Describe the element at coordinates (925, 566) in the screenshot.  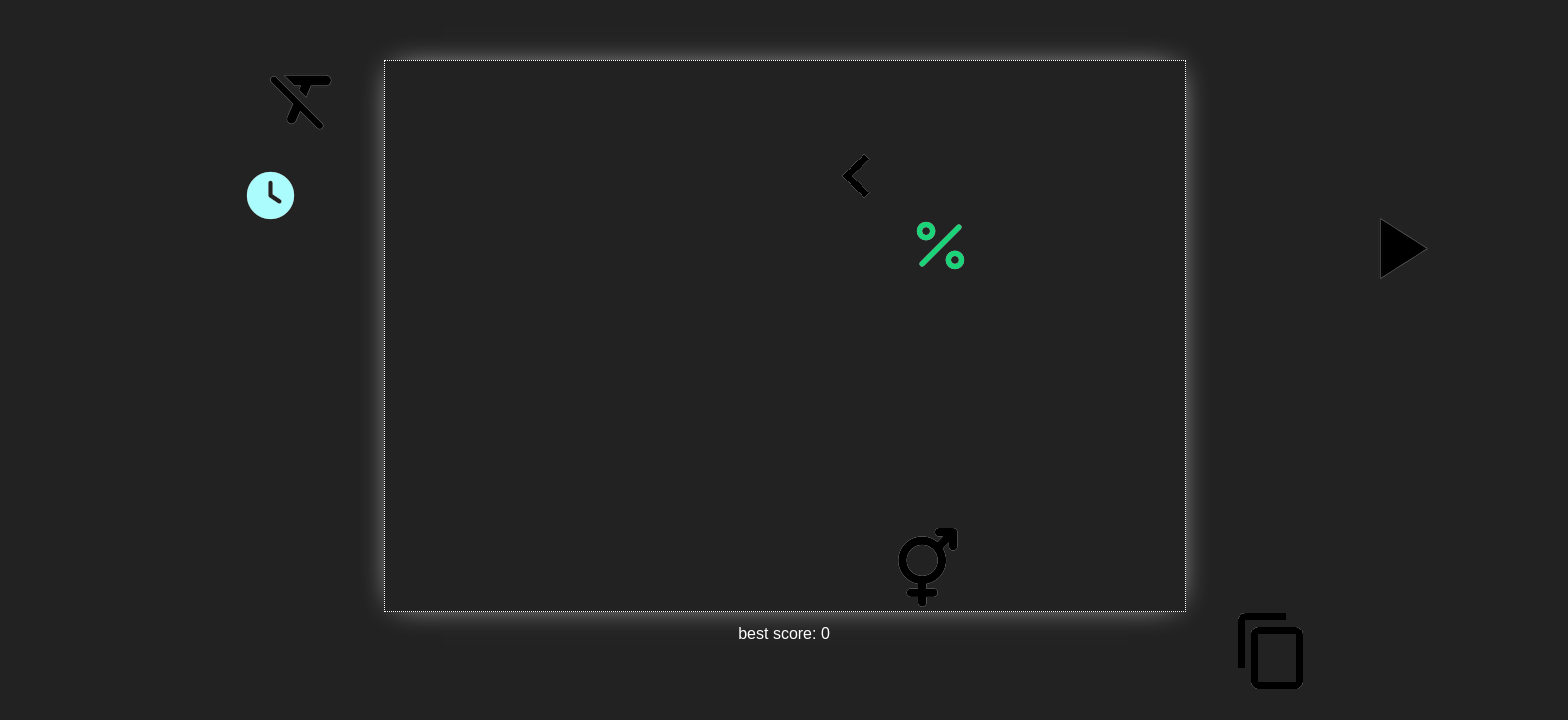
I see `indicates intersex gender identity option` at that location.